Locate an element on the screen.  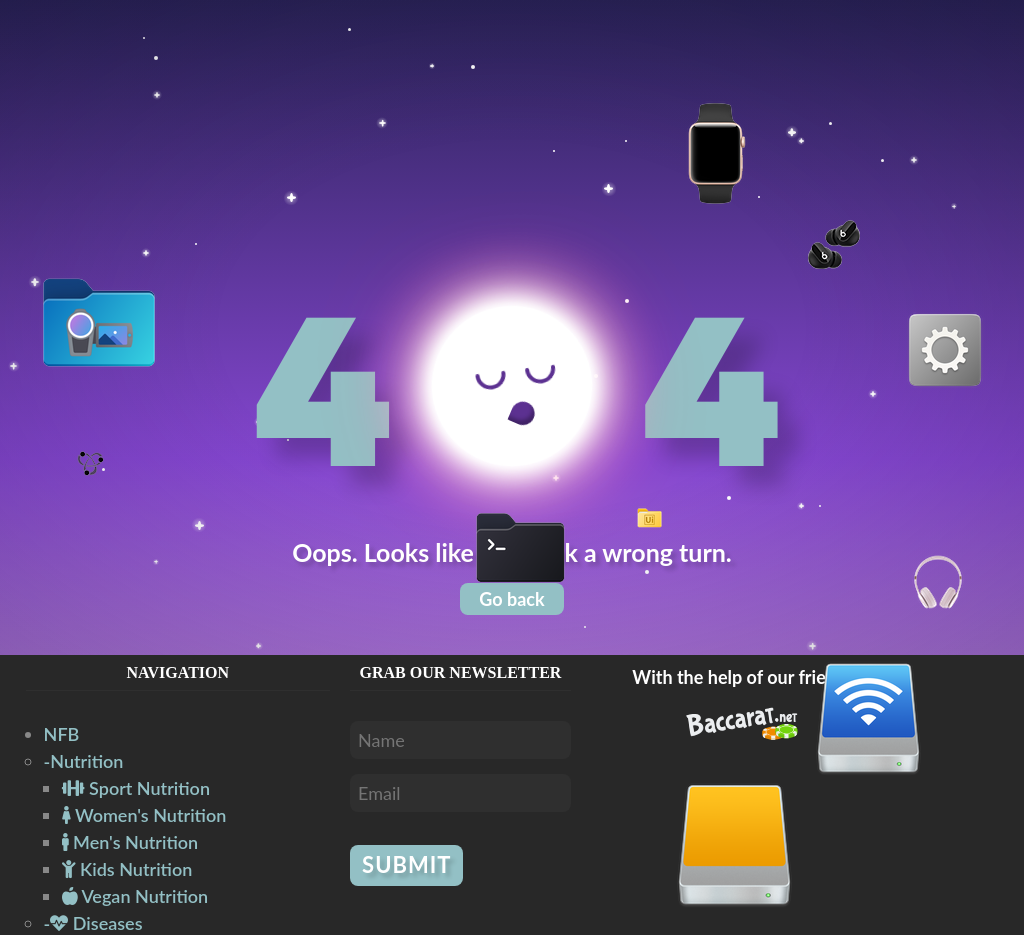
beats wireless earbuds device icon is located at coordinates (834, 245).